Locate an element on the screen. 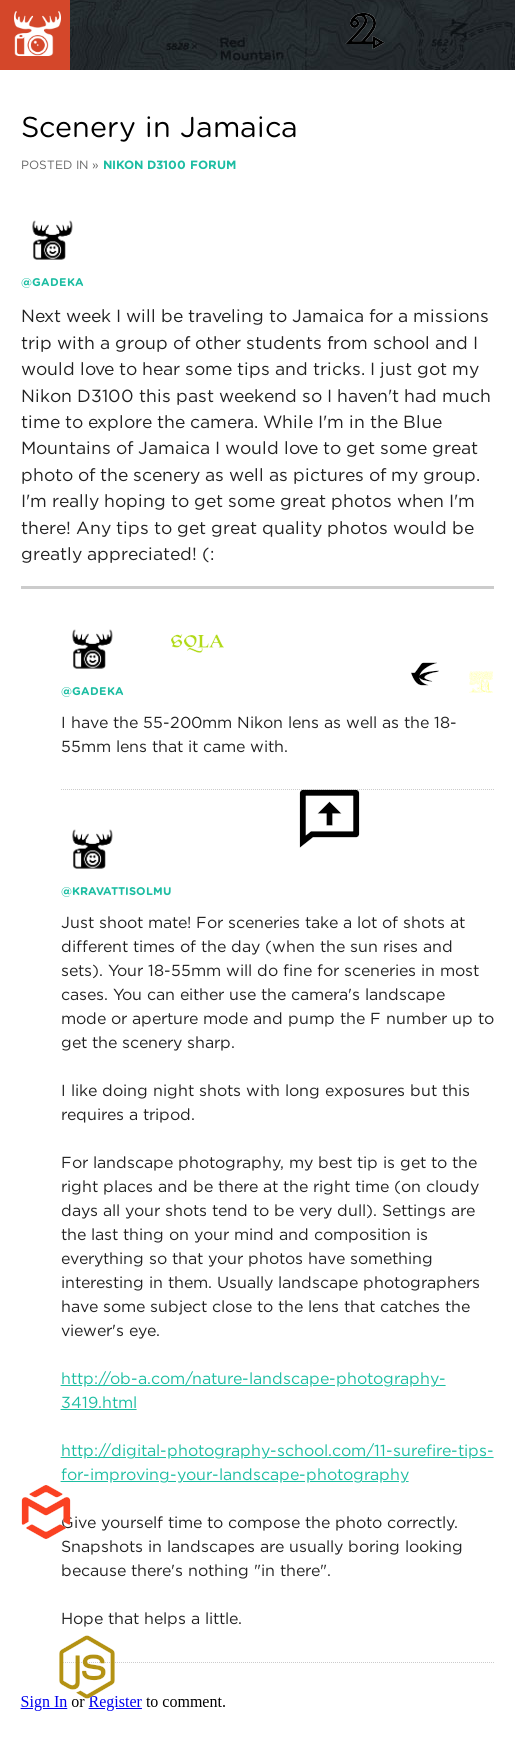  china eastern airlines logo is located at coordinates (425, 674).